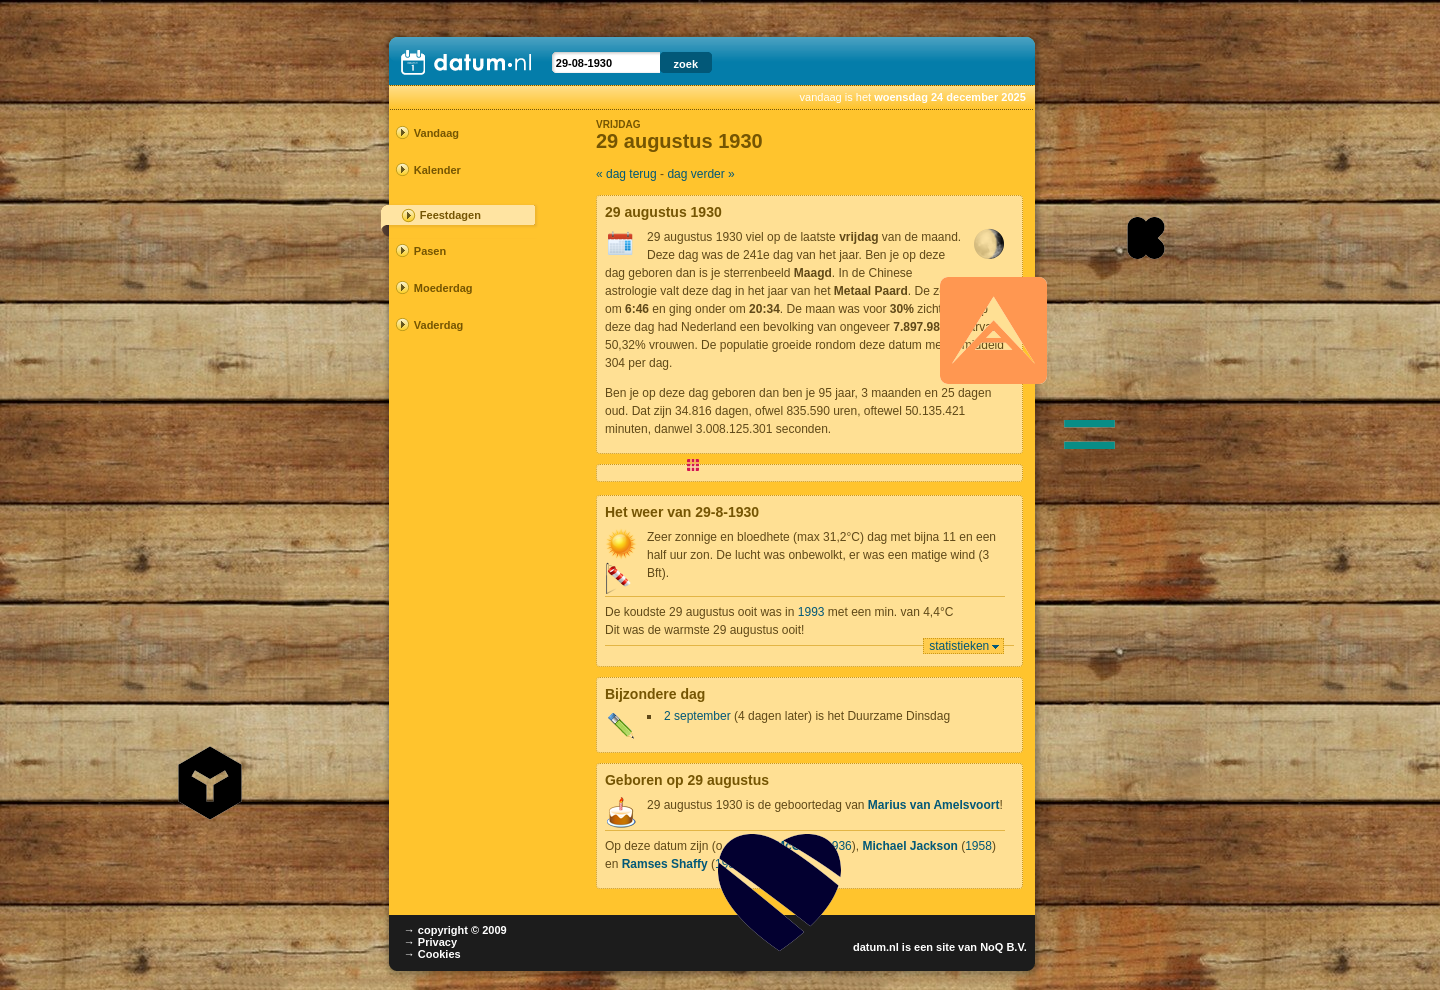 The height and width of the screenshot is (990, 1440). What do you see at coordinates (210, 783) in the screenshot?
I see `Unity game engine logo` at bounding box center [210, 783].